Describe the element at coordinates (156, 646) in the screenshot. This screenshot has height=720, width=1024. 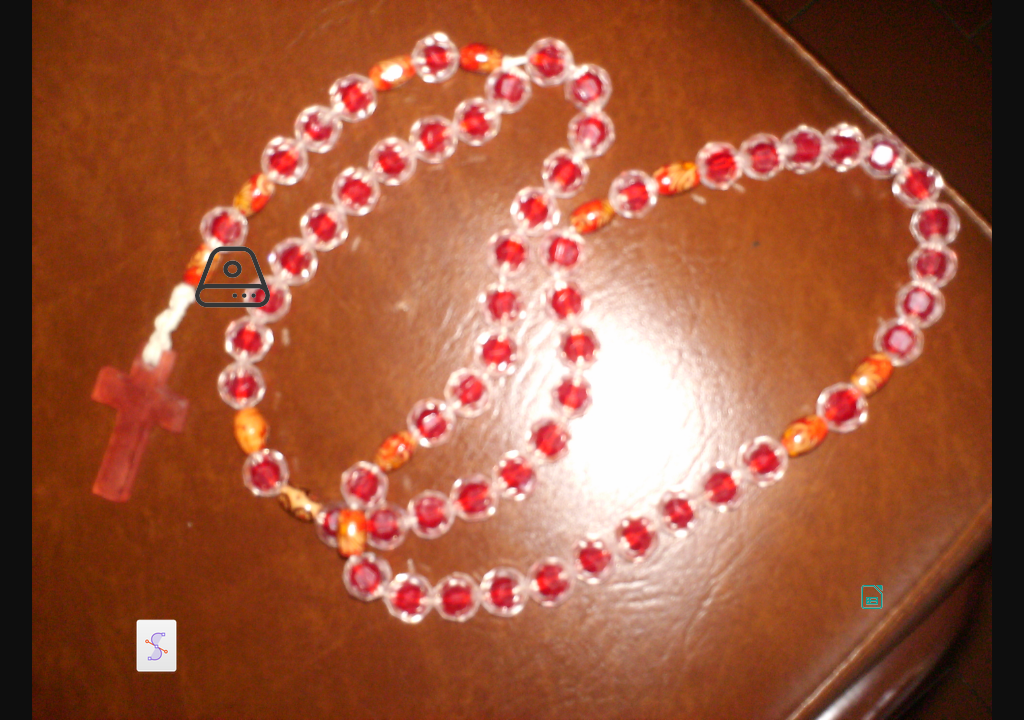
I see `open a drawing template file` at that location.